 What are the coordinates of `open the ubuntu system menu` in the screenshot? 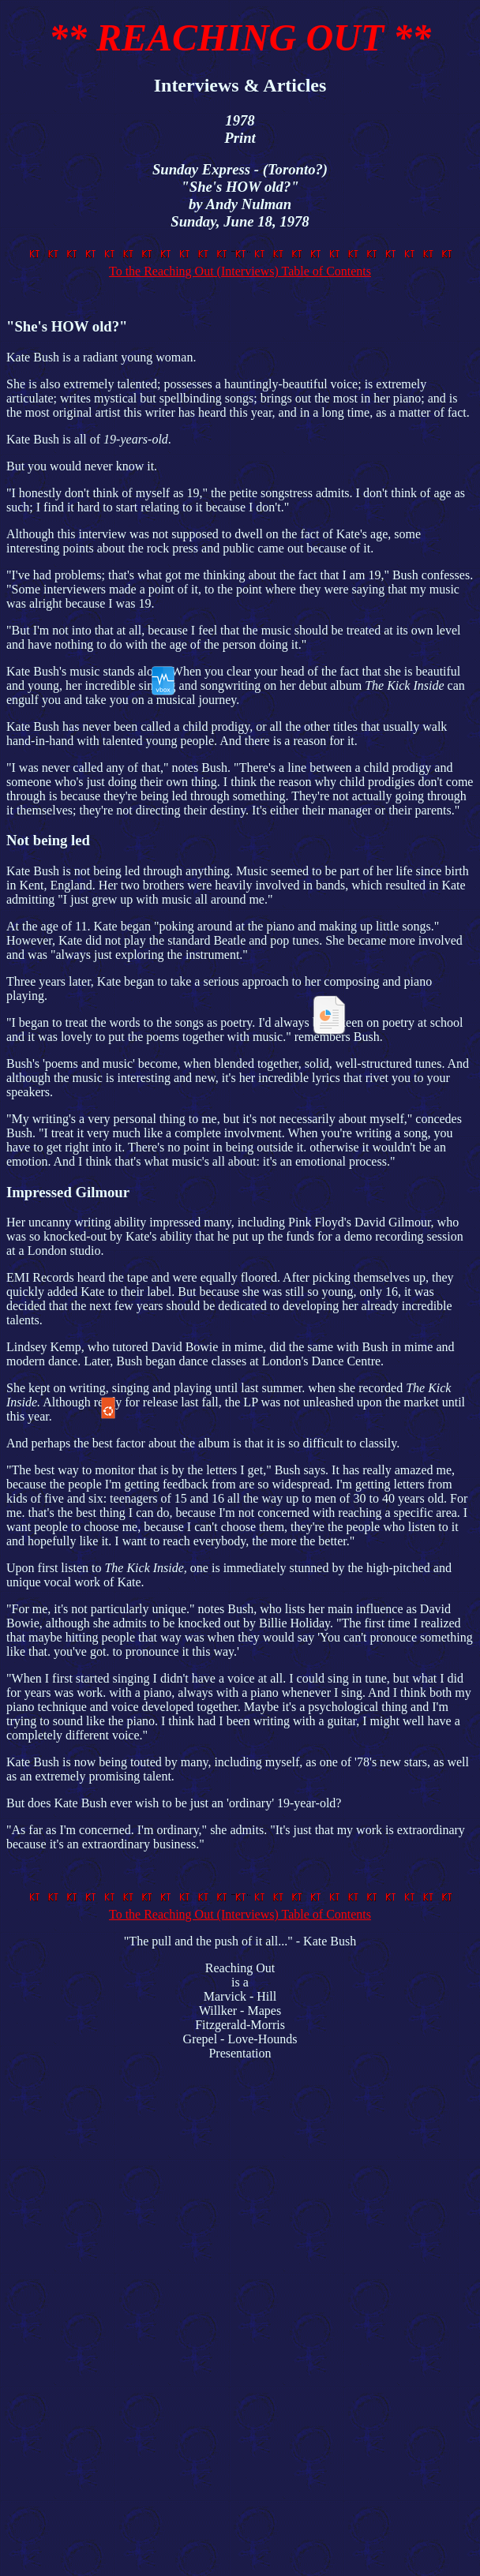 It's located at (108, 1408).